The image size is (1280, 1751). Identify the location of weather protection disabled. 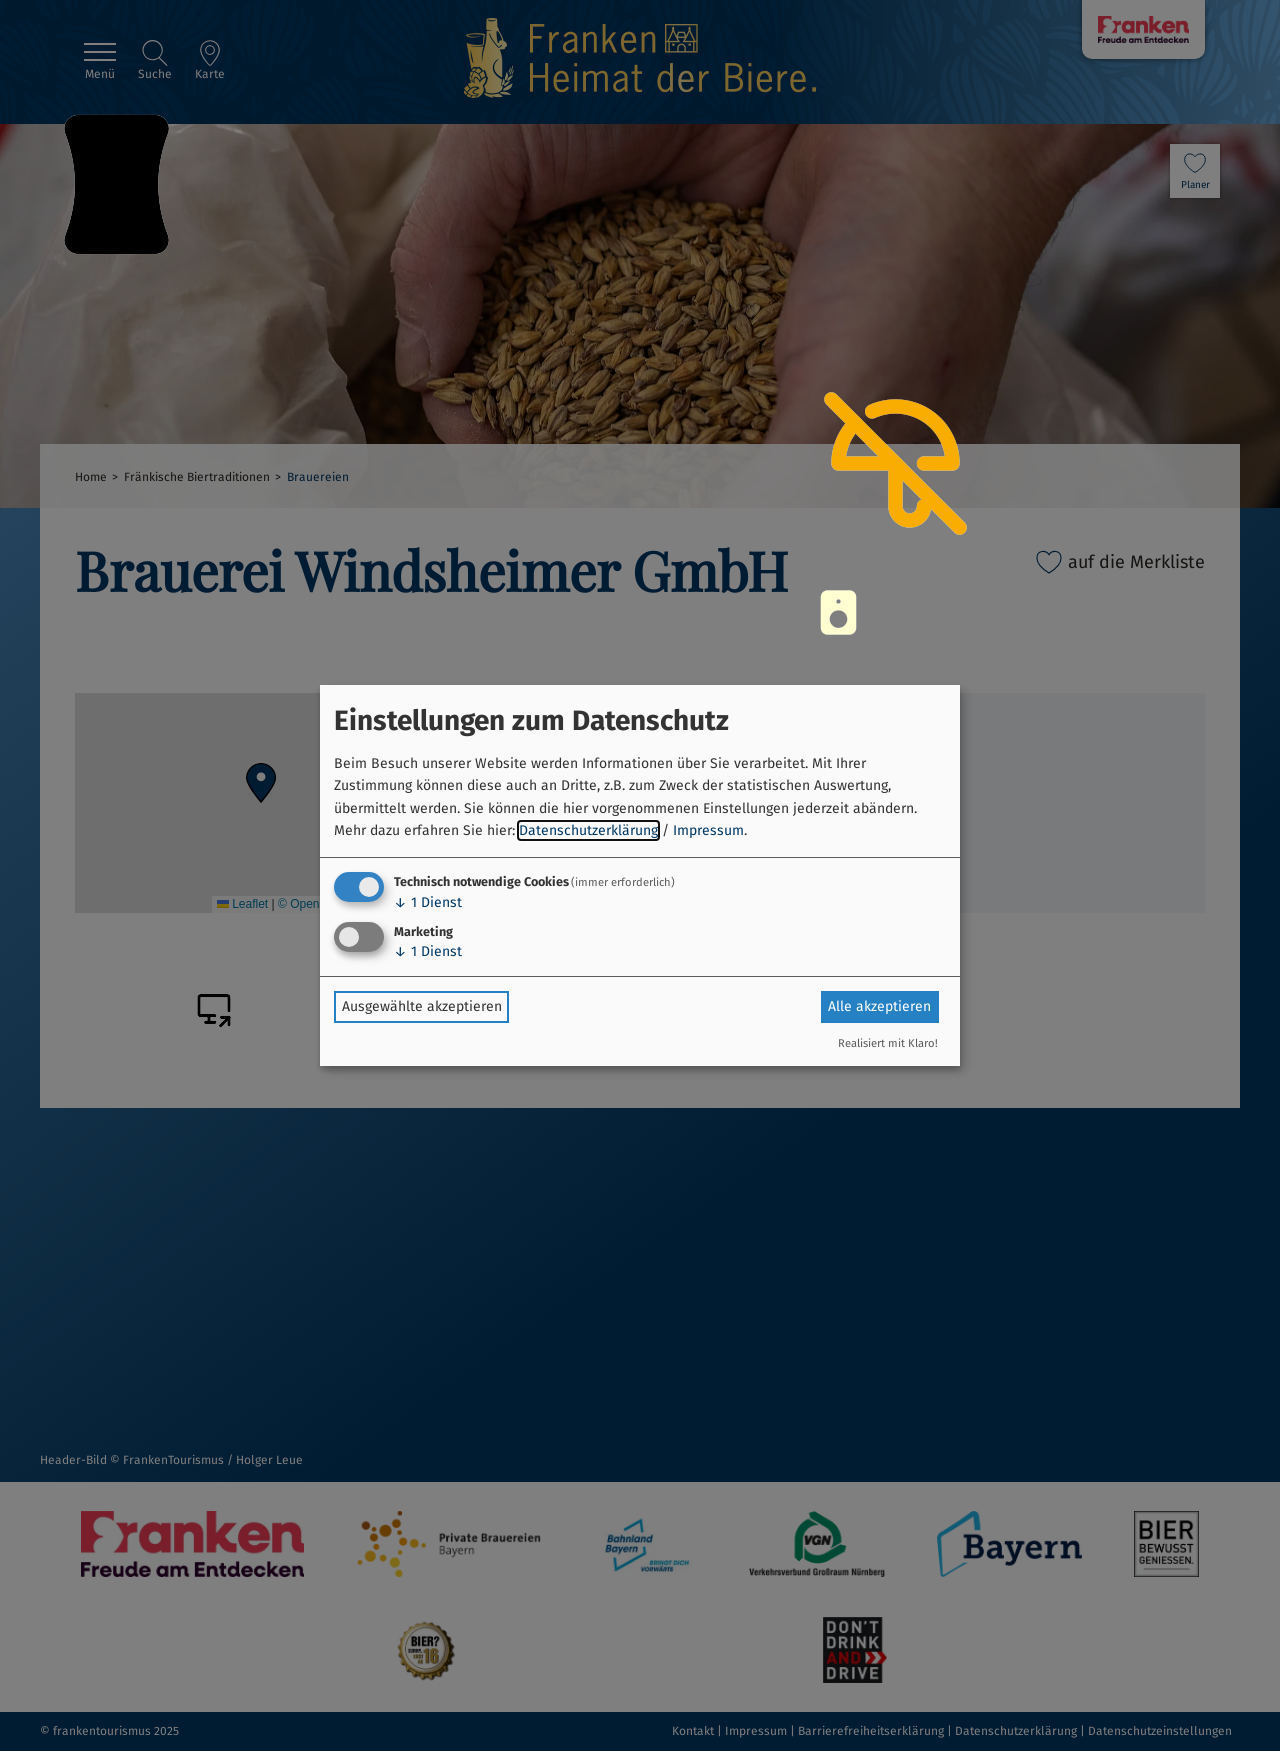
(895, 463).